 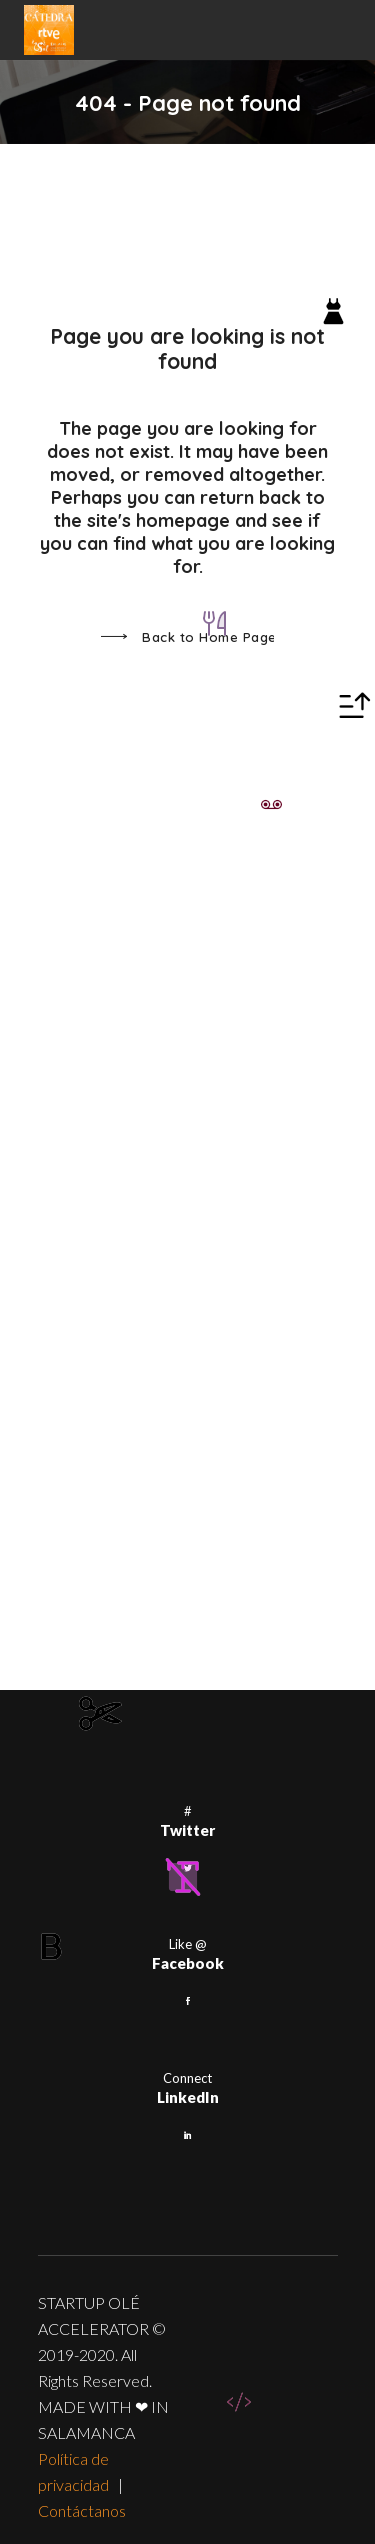 I want to click on browse women's clothing or dresses, so click(x=333, y=312).